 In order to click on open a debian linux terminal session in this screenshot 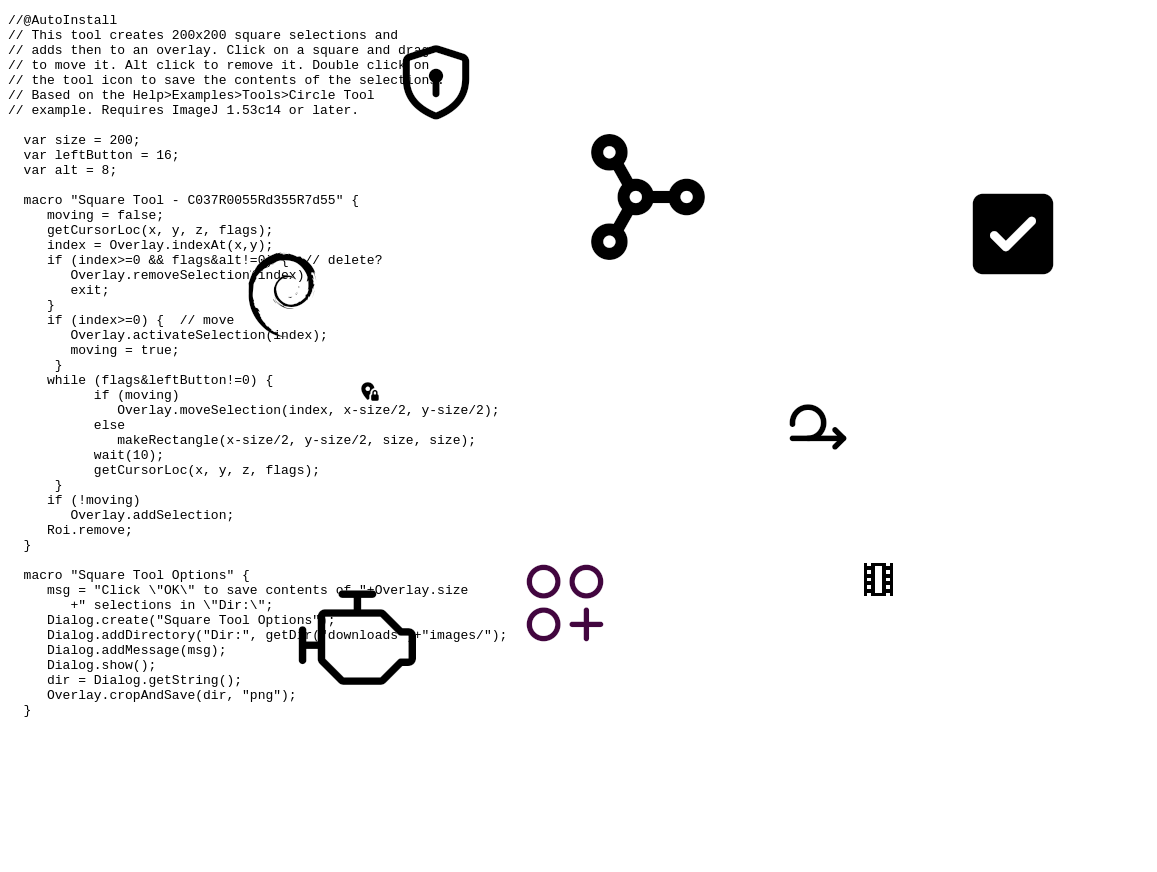, I will do `click(290, 294)`.